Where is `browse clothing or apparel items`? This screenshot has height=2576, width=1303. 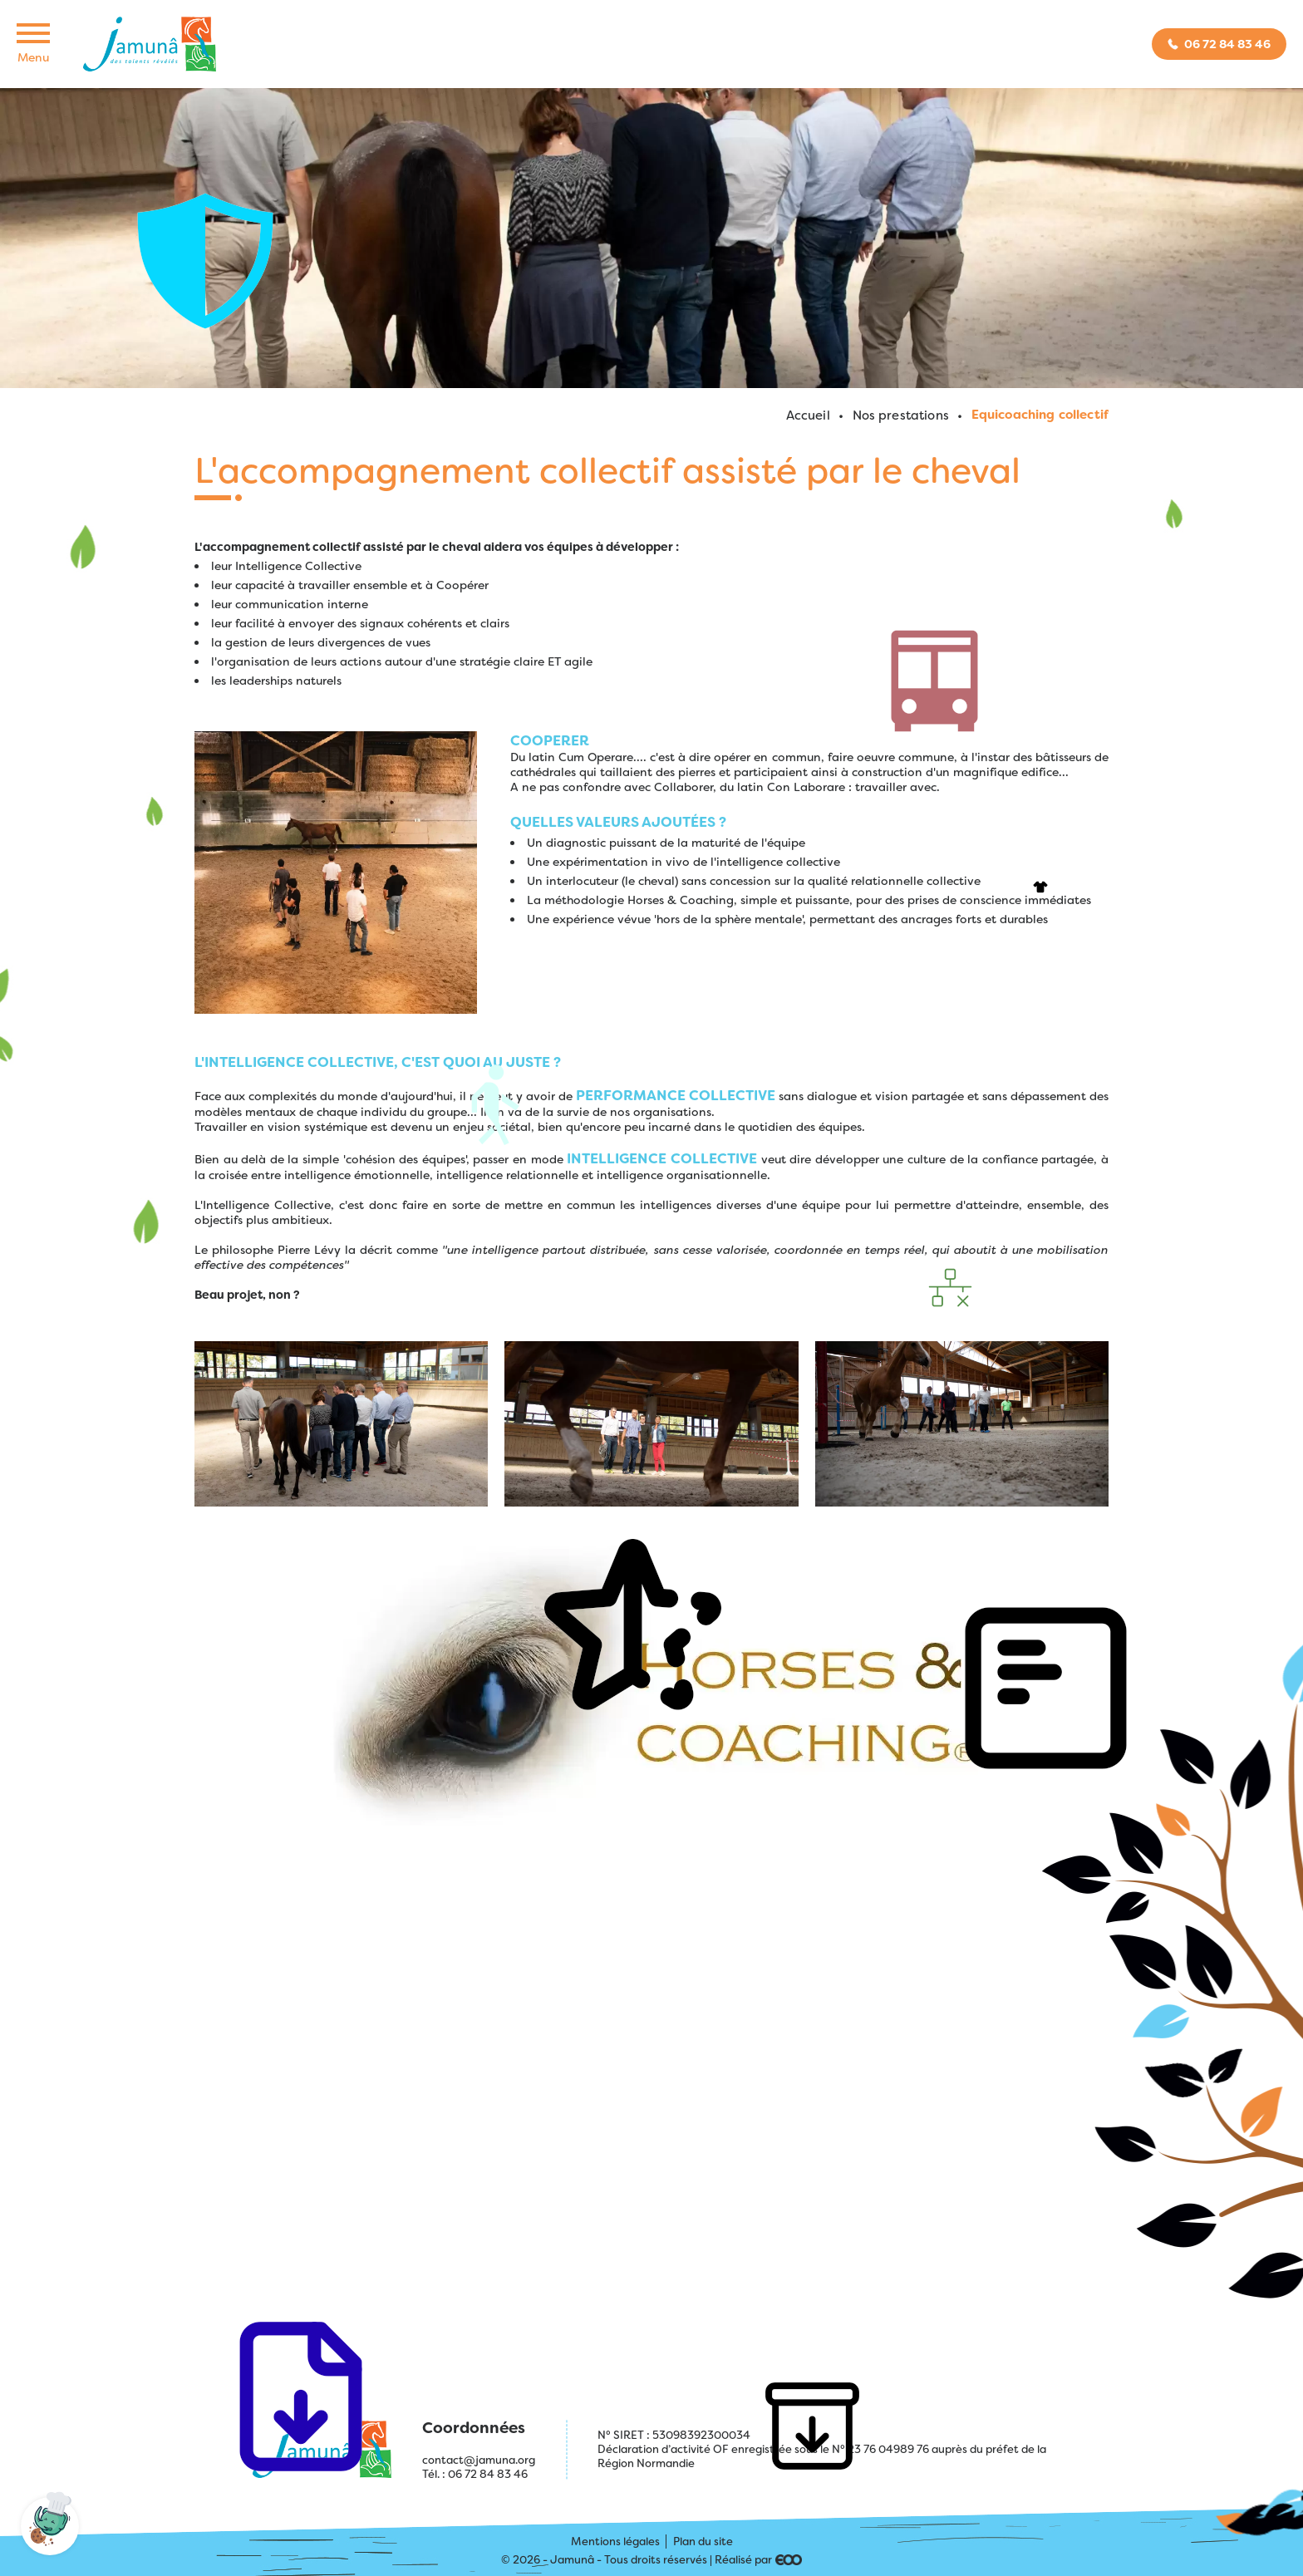 browse clothing or apparel items is located at coordinates (1040, 887).